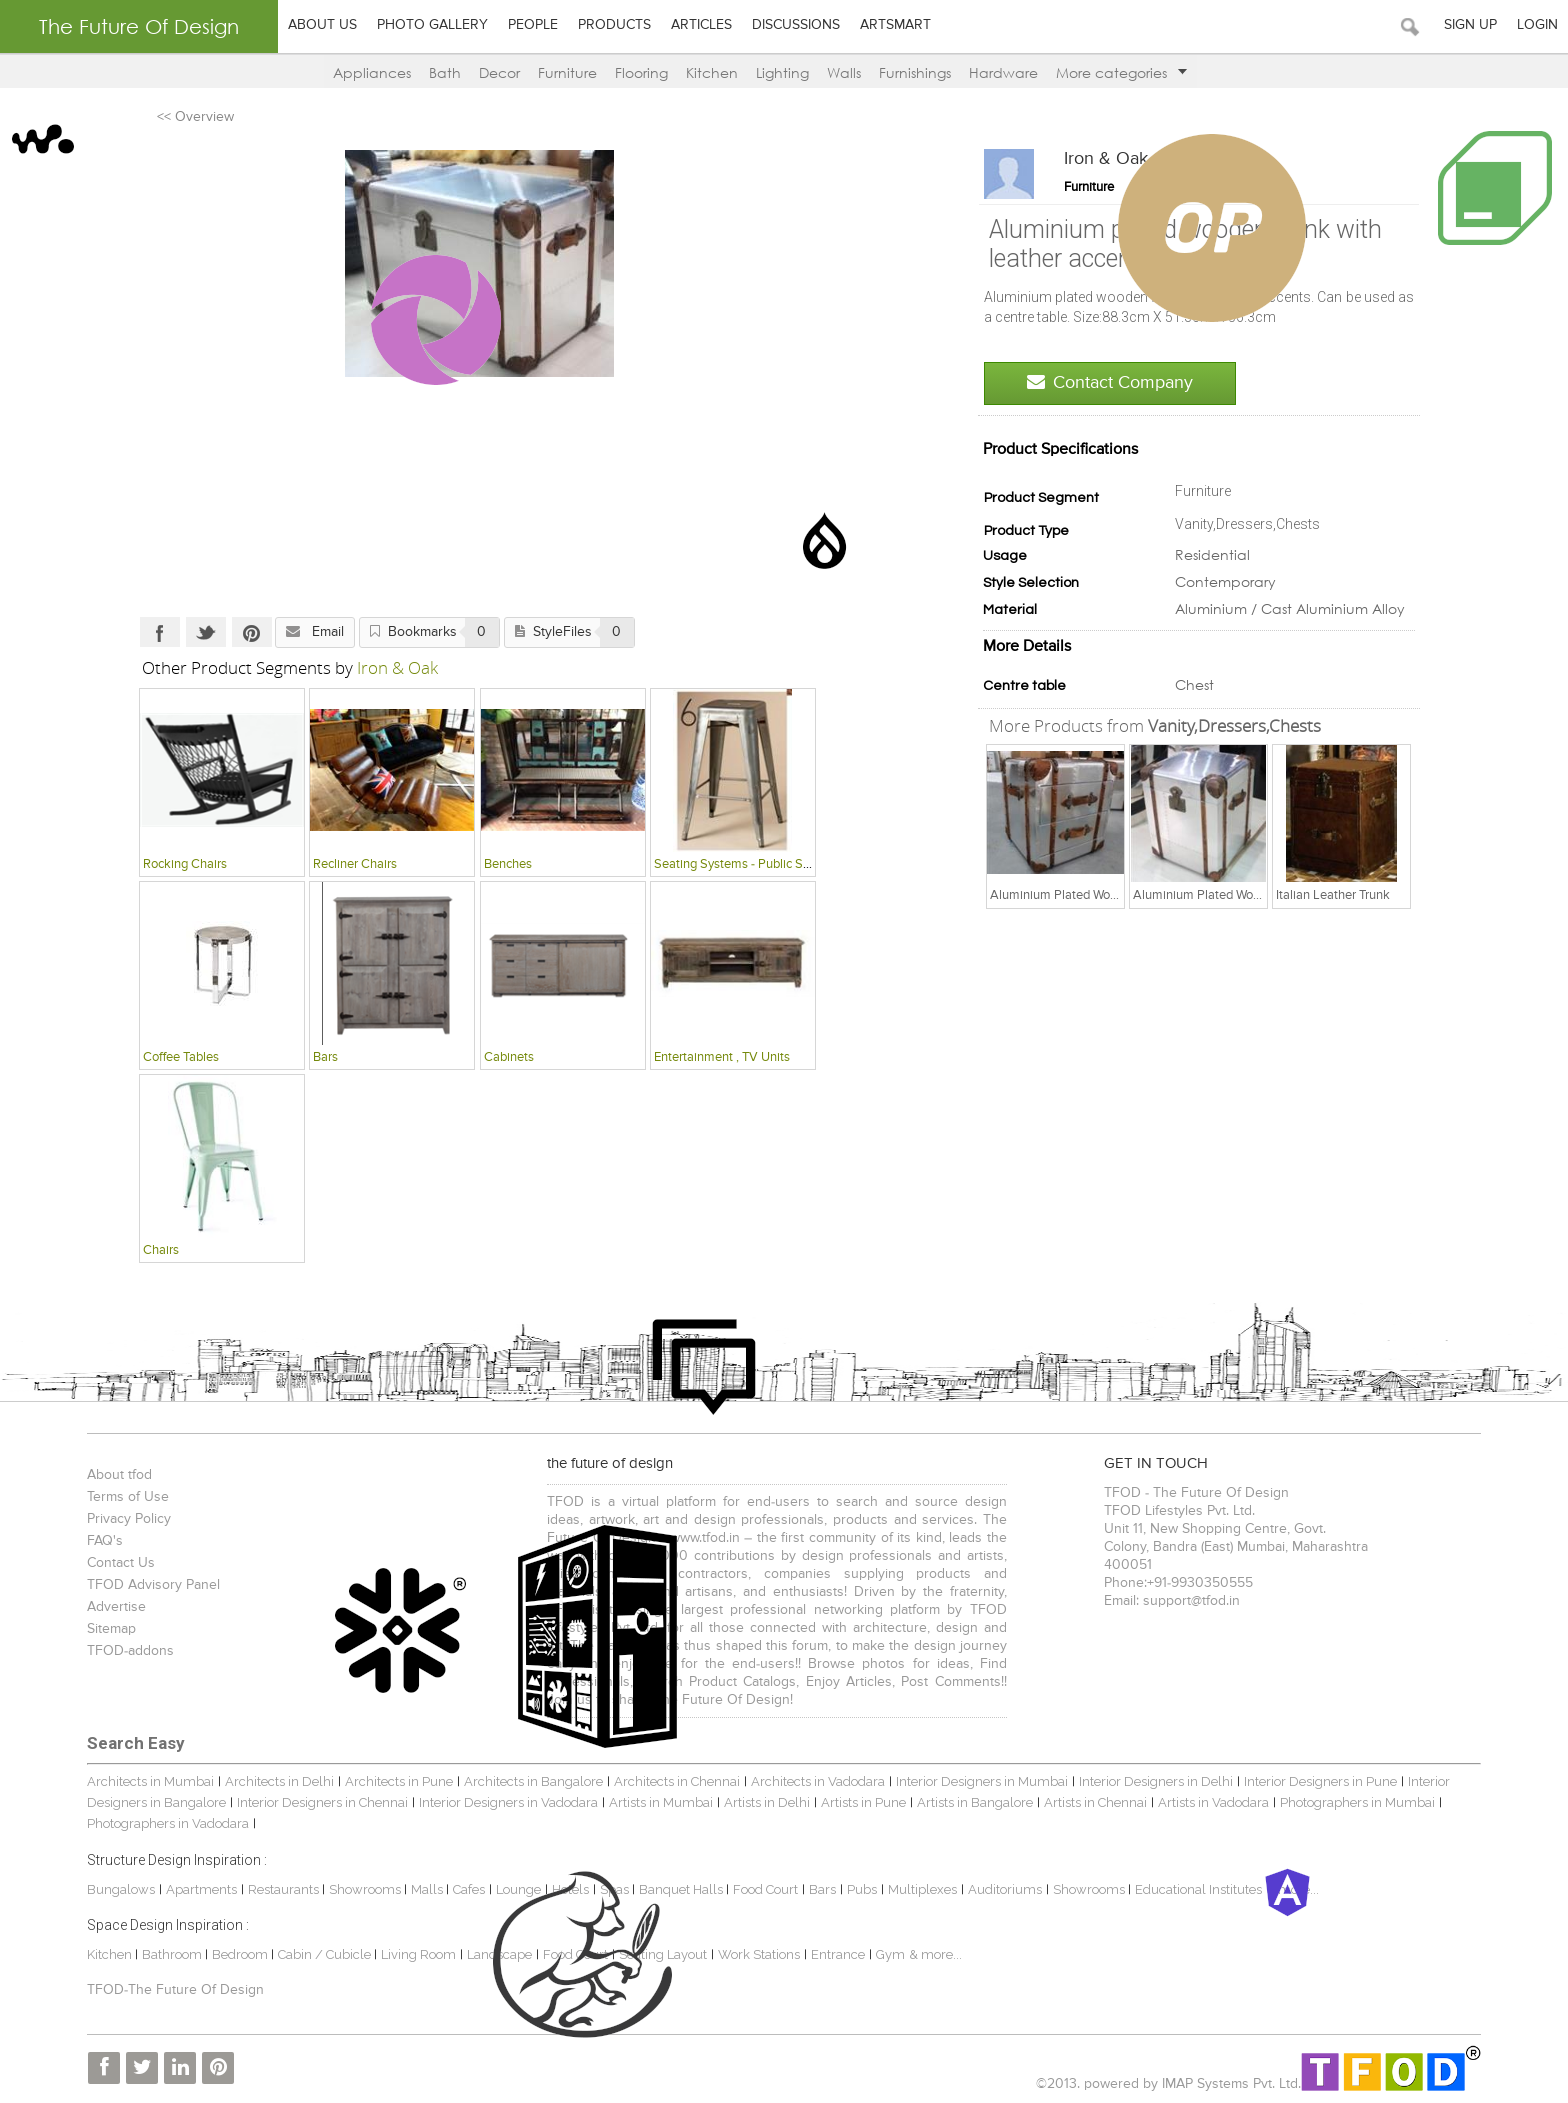  Describe the element at coordinates (400, 1630) in the screenshot. I see `snowflake data cloud platform logo` at that location.